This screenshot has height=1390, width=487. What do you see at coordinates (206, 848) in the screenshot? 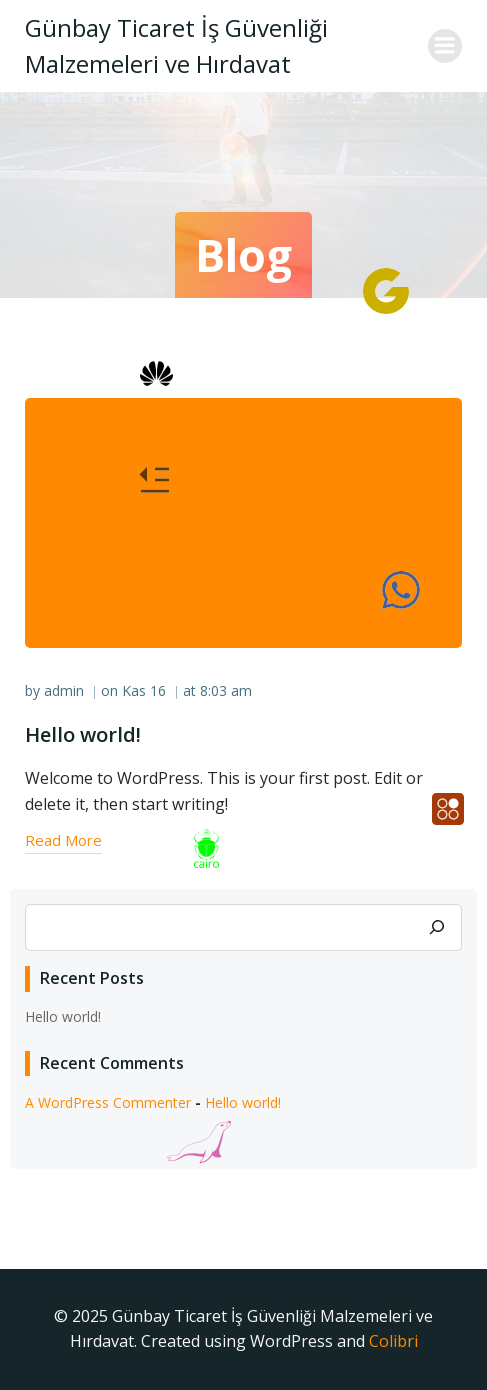
I see `Cairo graphics library logo` at bounding box center [206, 848].